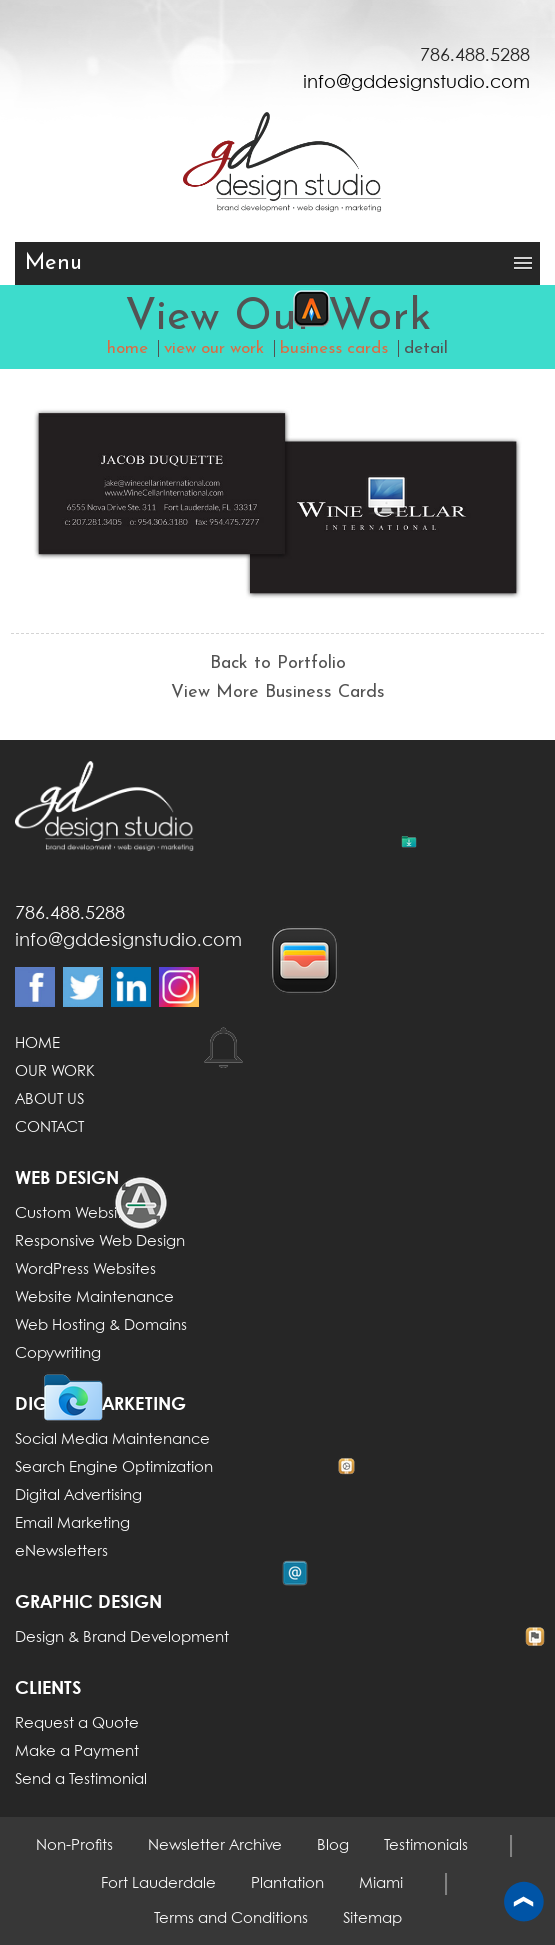 This screenshot has width=555, height=1945. What do you see at coordinates (73, 1399) in the screenshot?
I see `open folder containing microsoft edge files` at bounding box center [73, 1399].